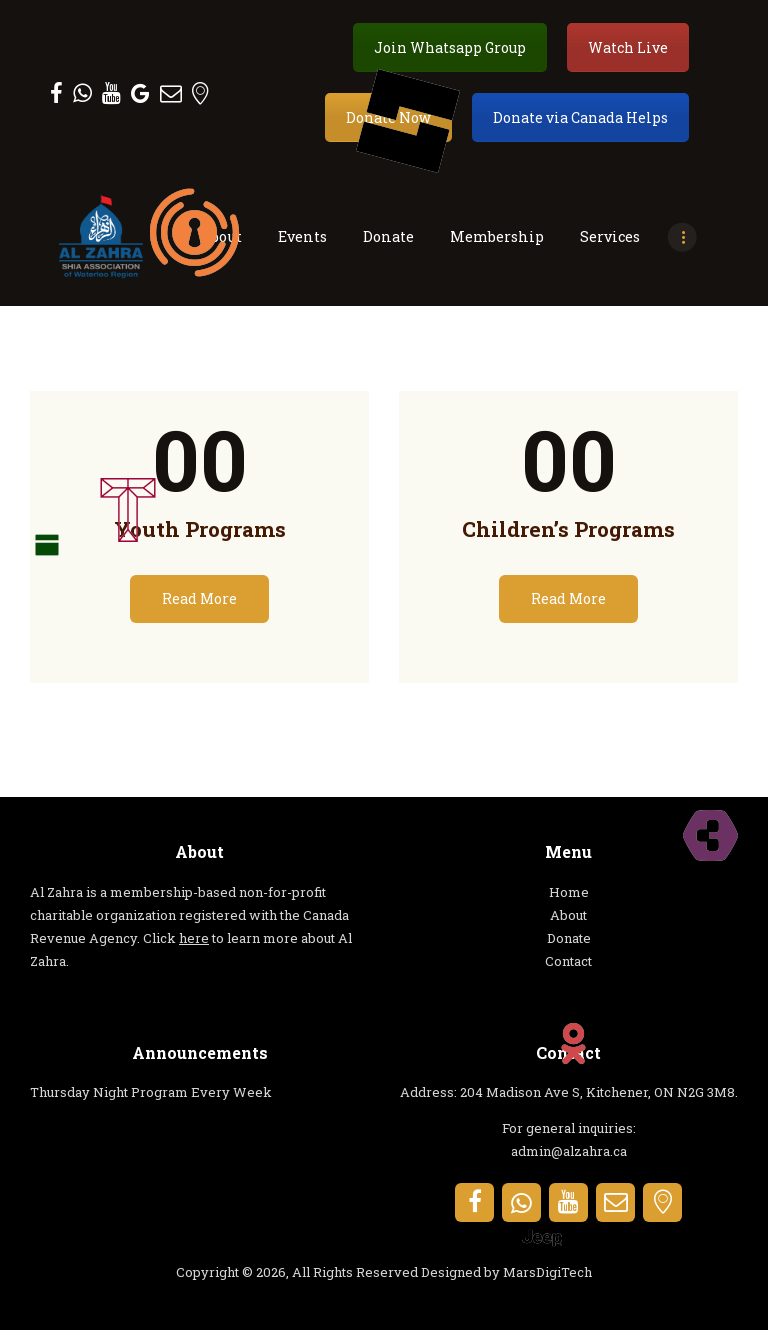  I want to click on switch to top panel layout, so click(47, 545).